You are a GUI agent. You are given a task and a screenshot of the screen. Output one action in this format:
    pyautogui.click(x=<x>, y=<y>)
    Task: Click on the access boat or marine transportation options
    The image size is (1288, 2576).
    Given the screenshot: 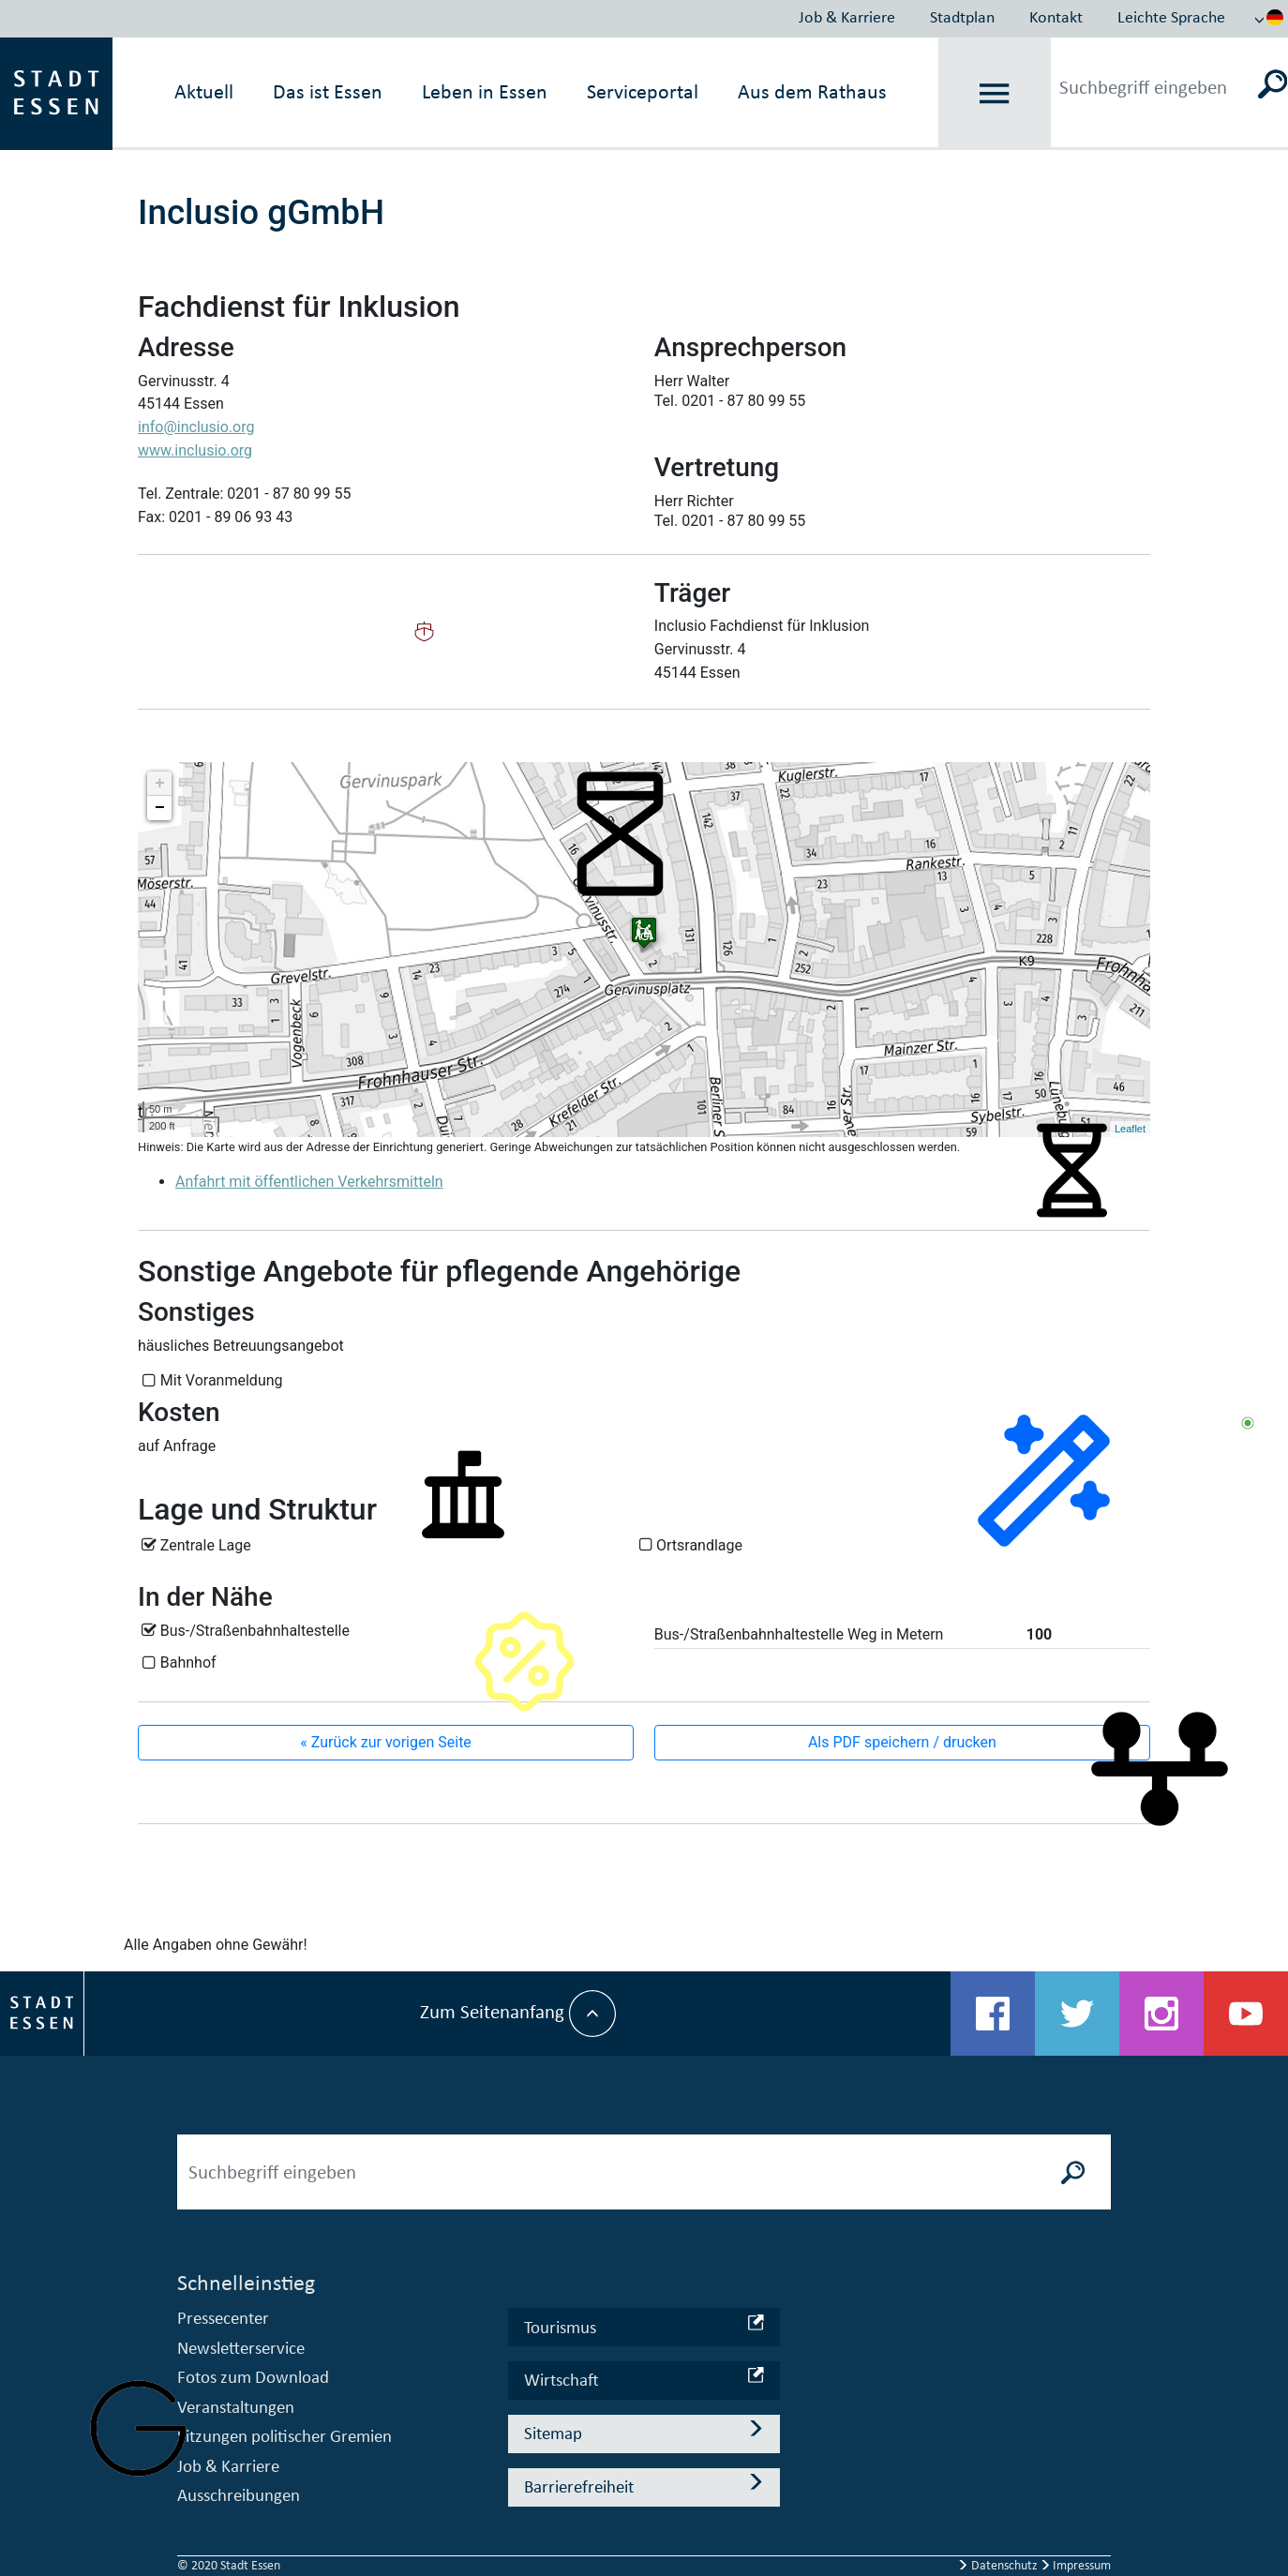 What is the action you would take?
    pyautogui.click(x=424, y=631)
    